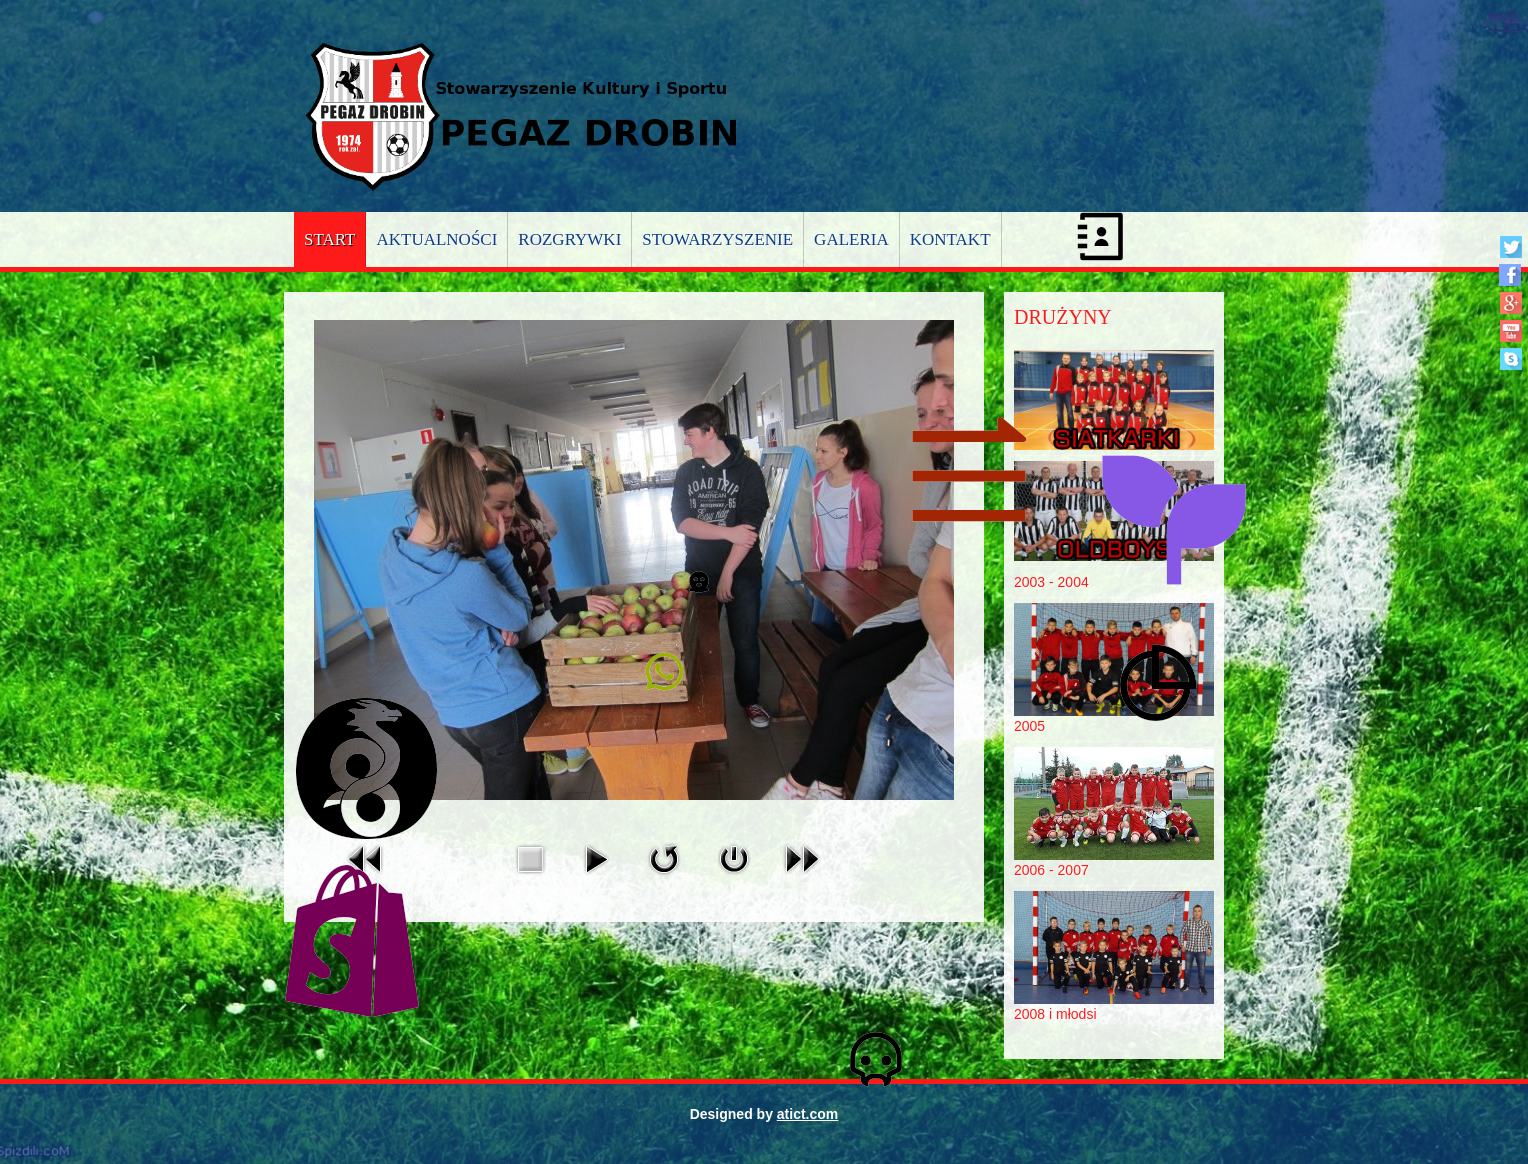  I want to click on indicates dangerous or hazardous content, so click(876, 1058).